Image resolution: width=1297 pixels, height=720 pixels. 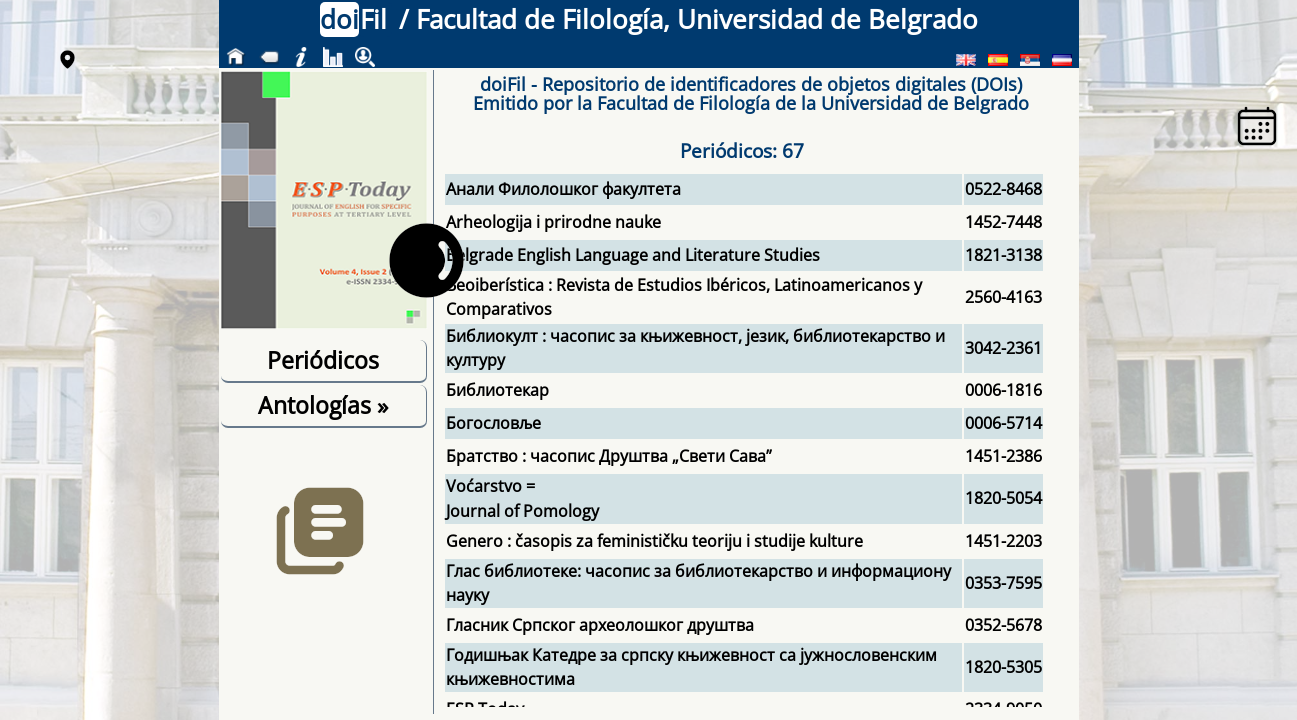 I want to click on view or open the calendar, so click(x=1257, y=126).